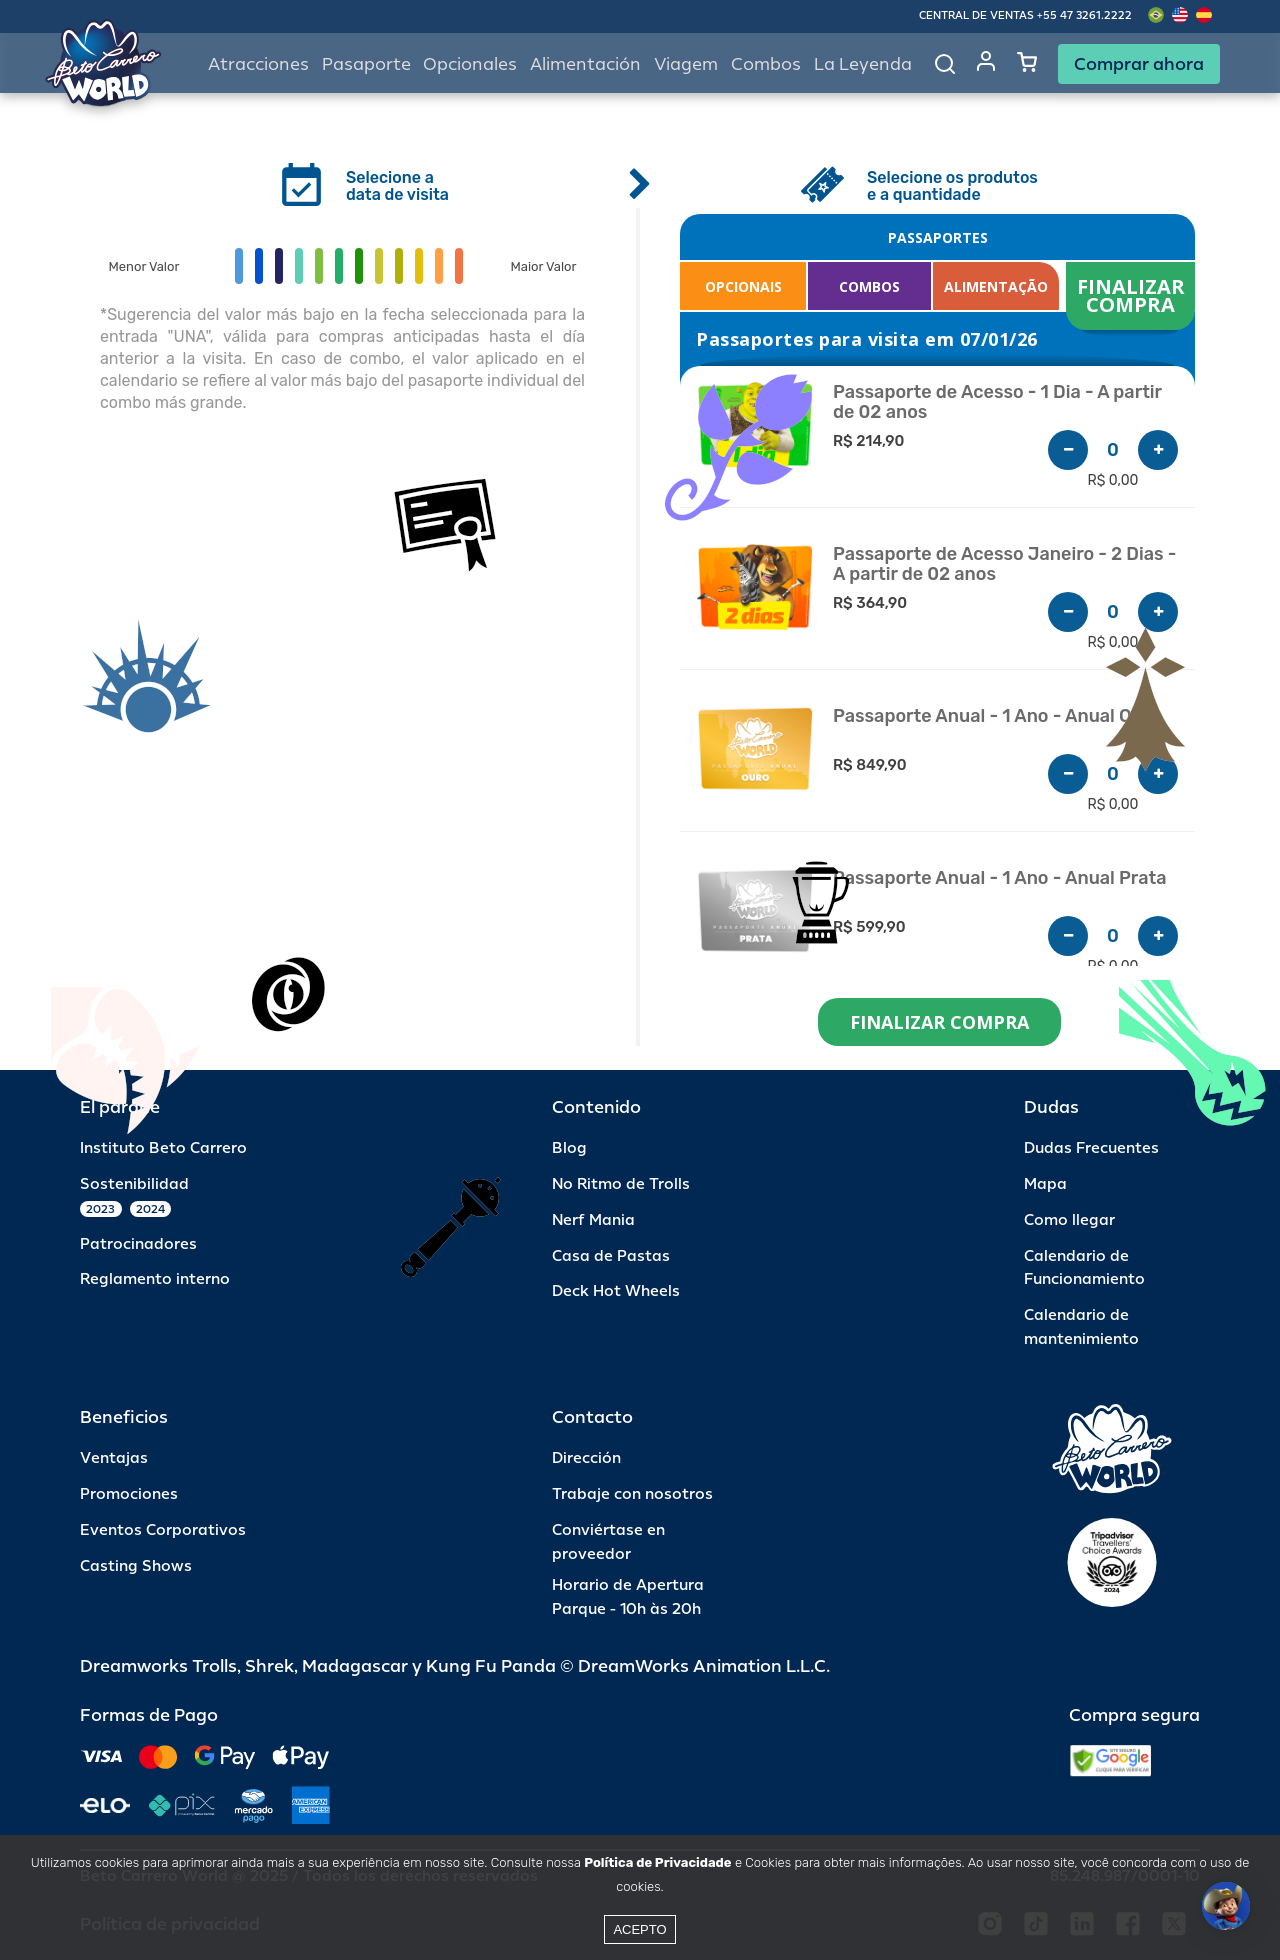  Describe the element at coordinates (1192, 1053) in the screenshot. I see `indicates incoming threat or danger event in game` at that location.